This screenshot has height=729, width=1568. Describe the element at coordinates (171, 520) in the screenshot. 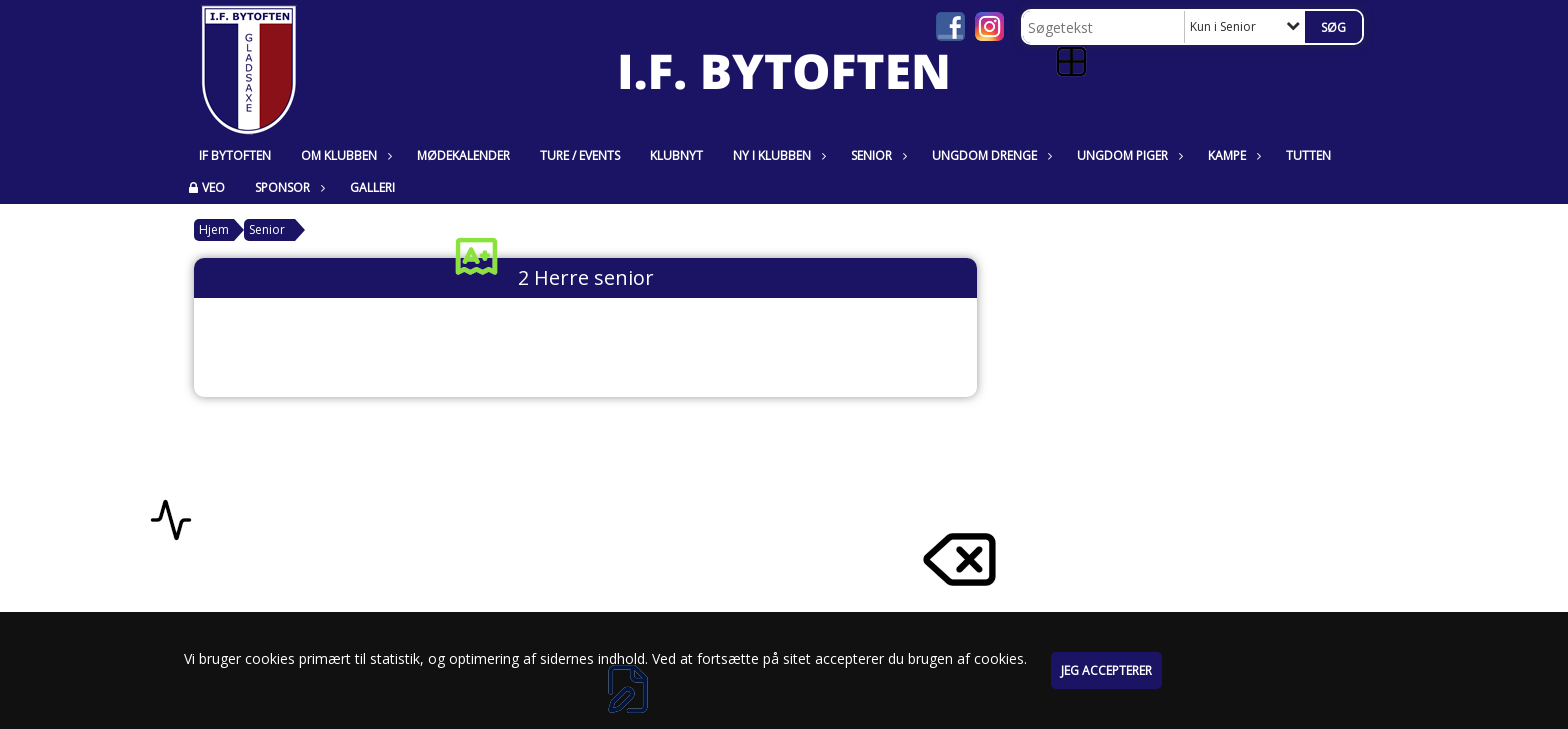

I see `view activity or health metrics` at that location.